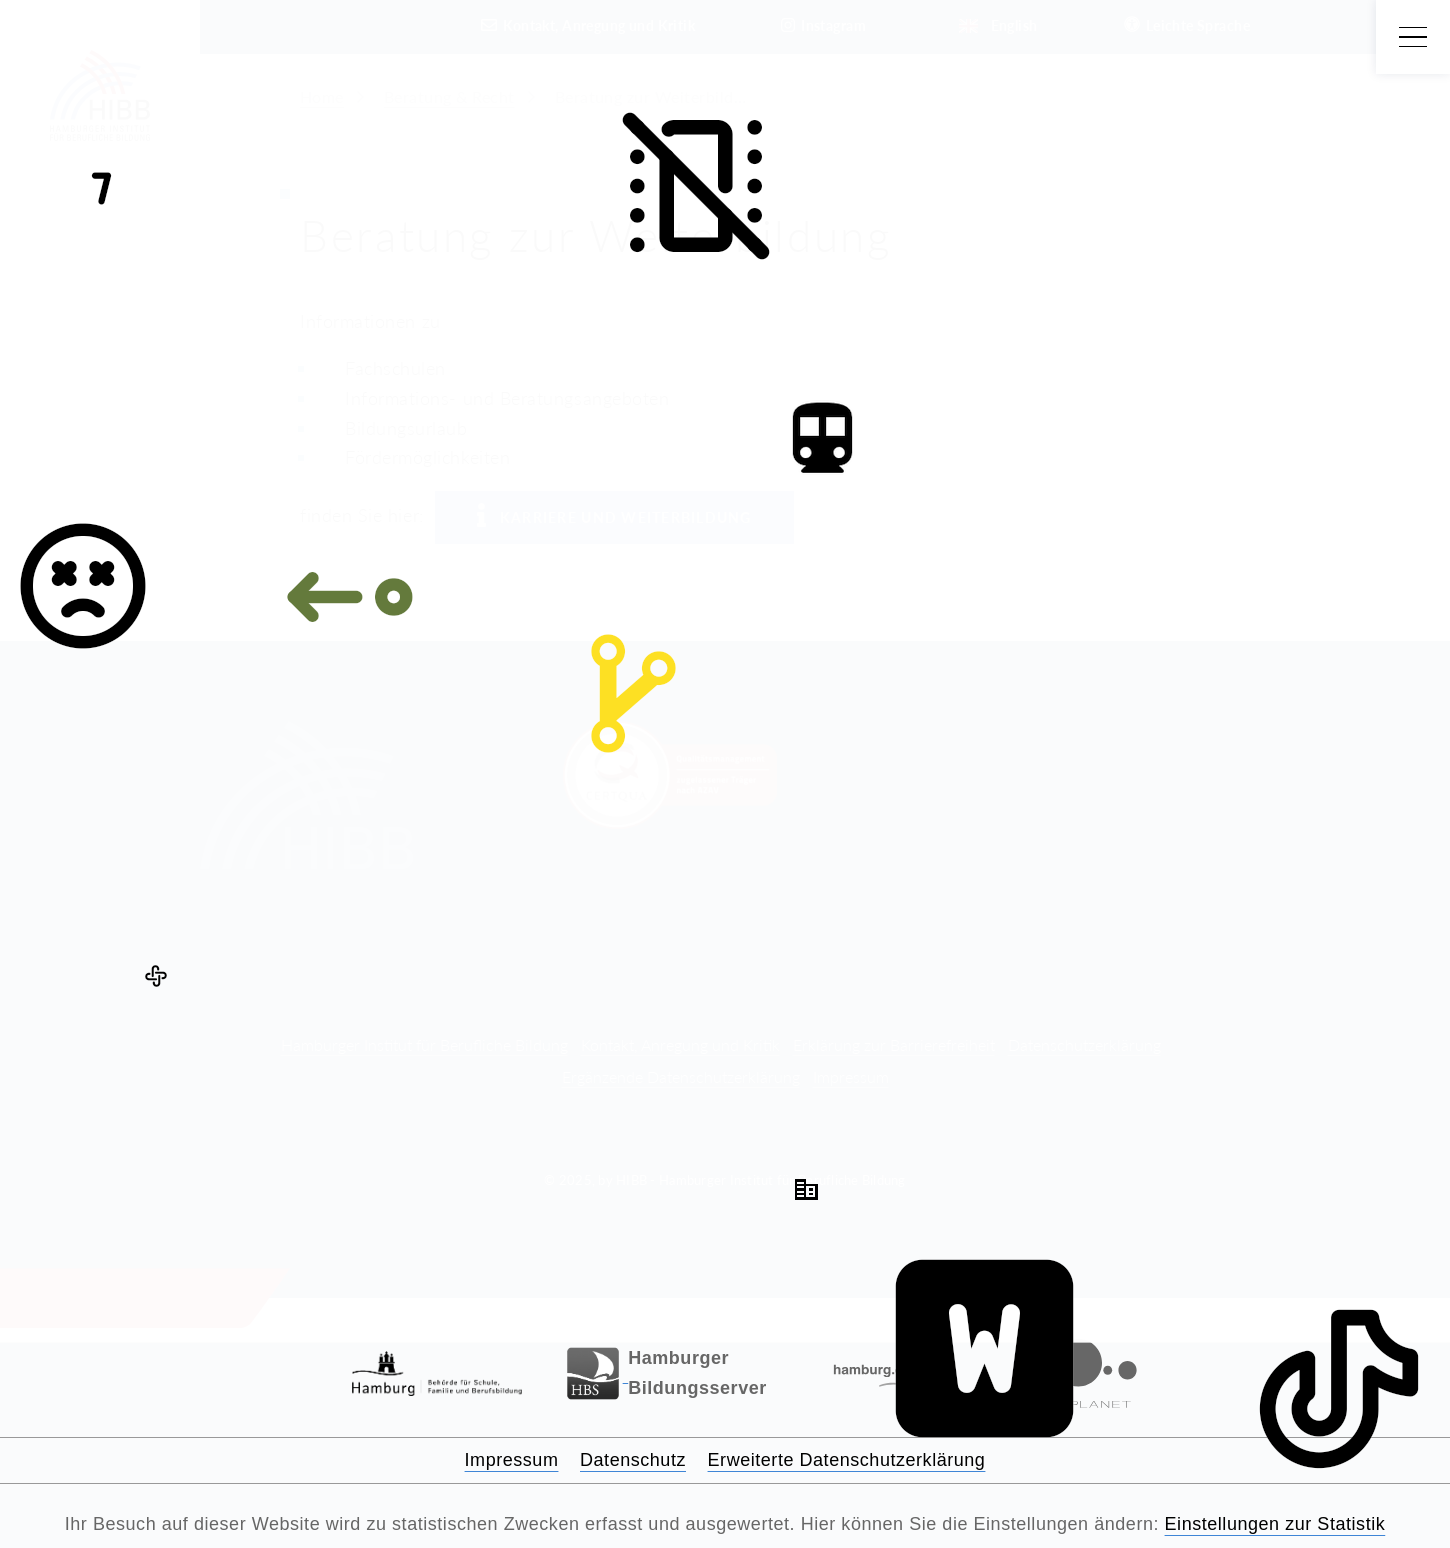 The width and height of the screenshot is (1450, 1548). Describe the element at coordinates (1339, 1389) in the screenshot. I see `open TikTok app` at that location.